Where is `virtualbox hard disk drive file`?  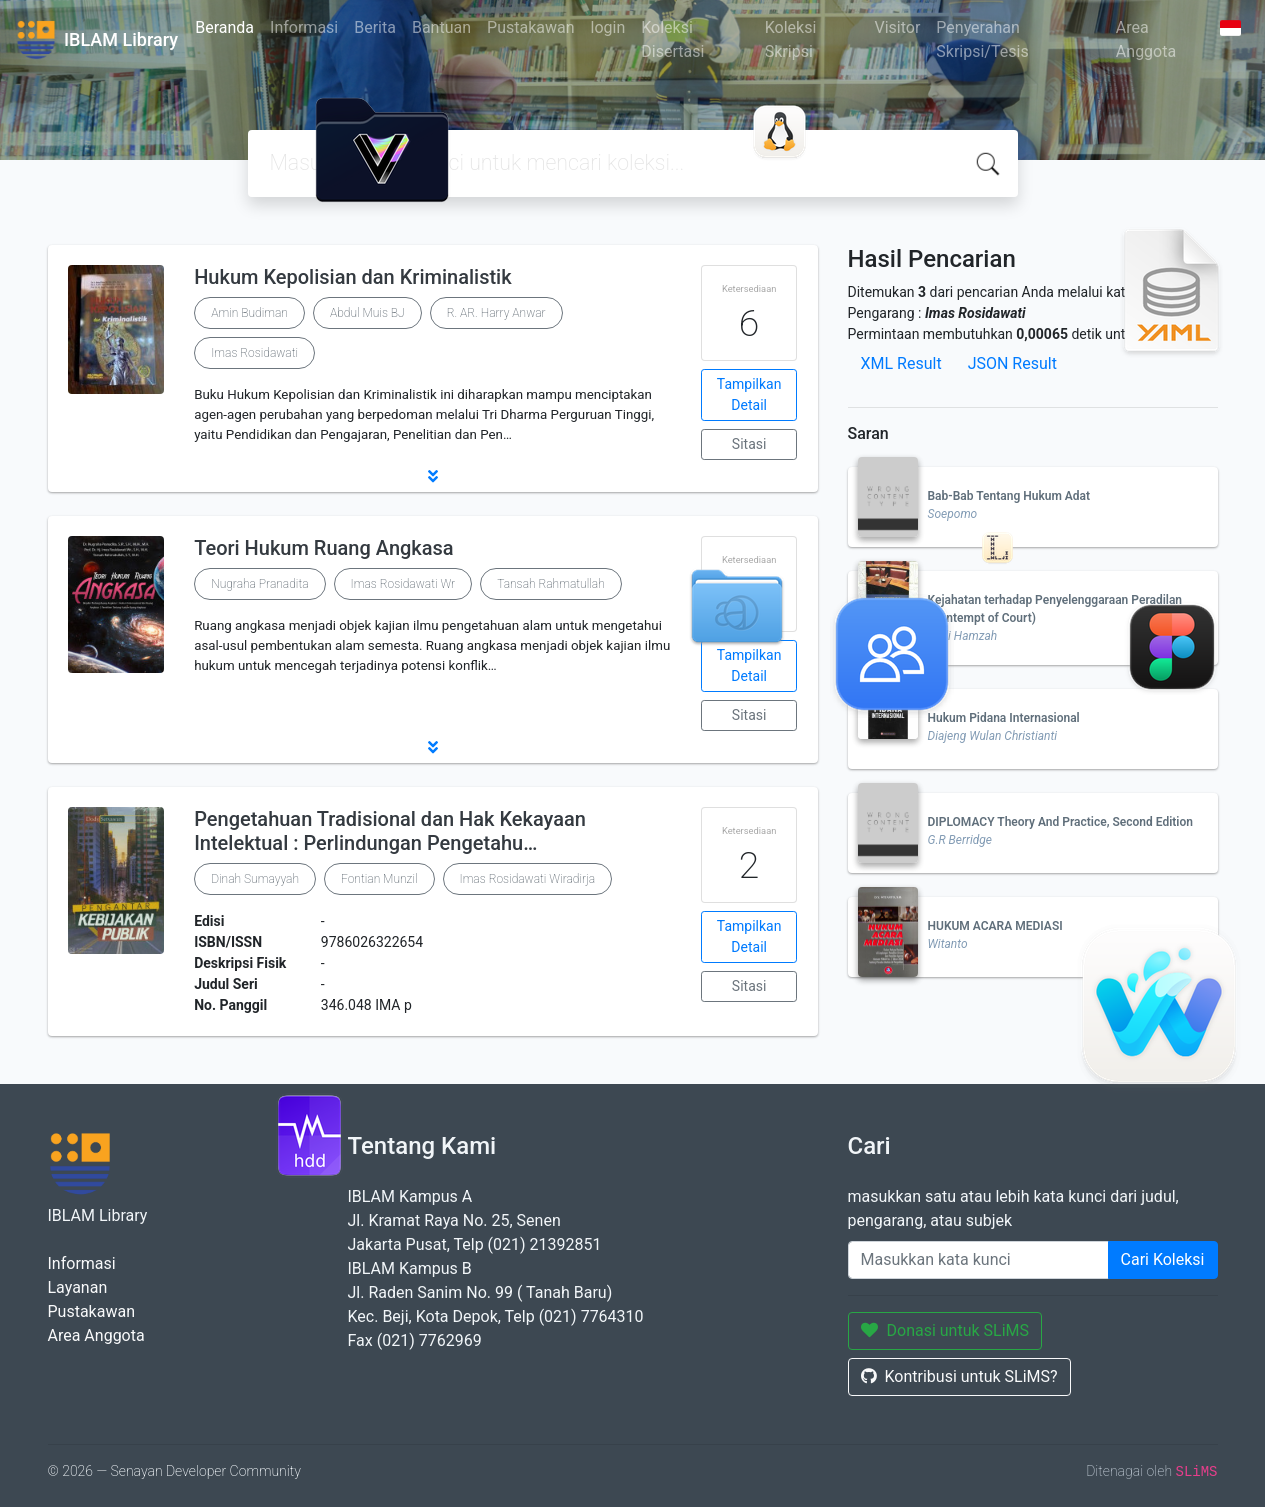 virtualbox hard disk drive file is located at coordinates (309, 1135).